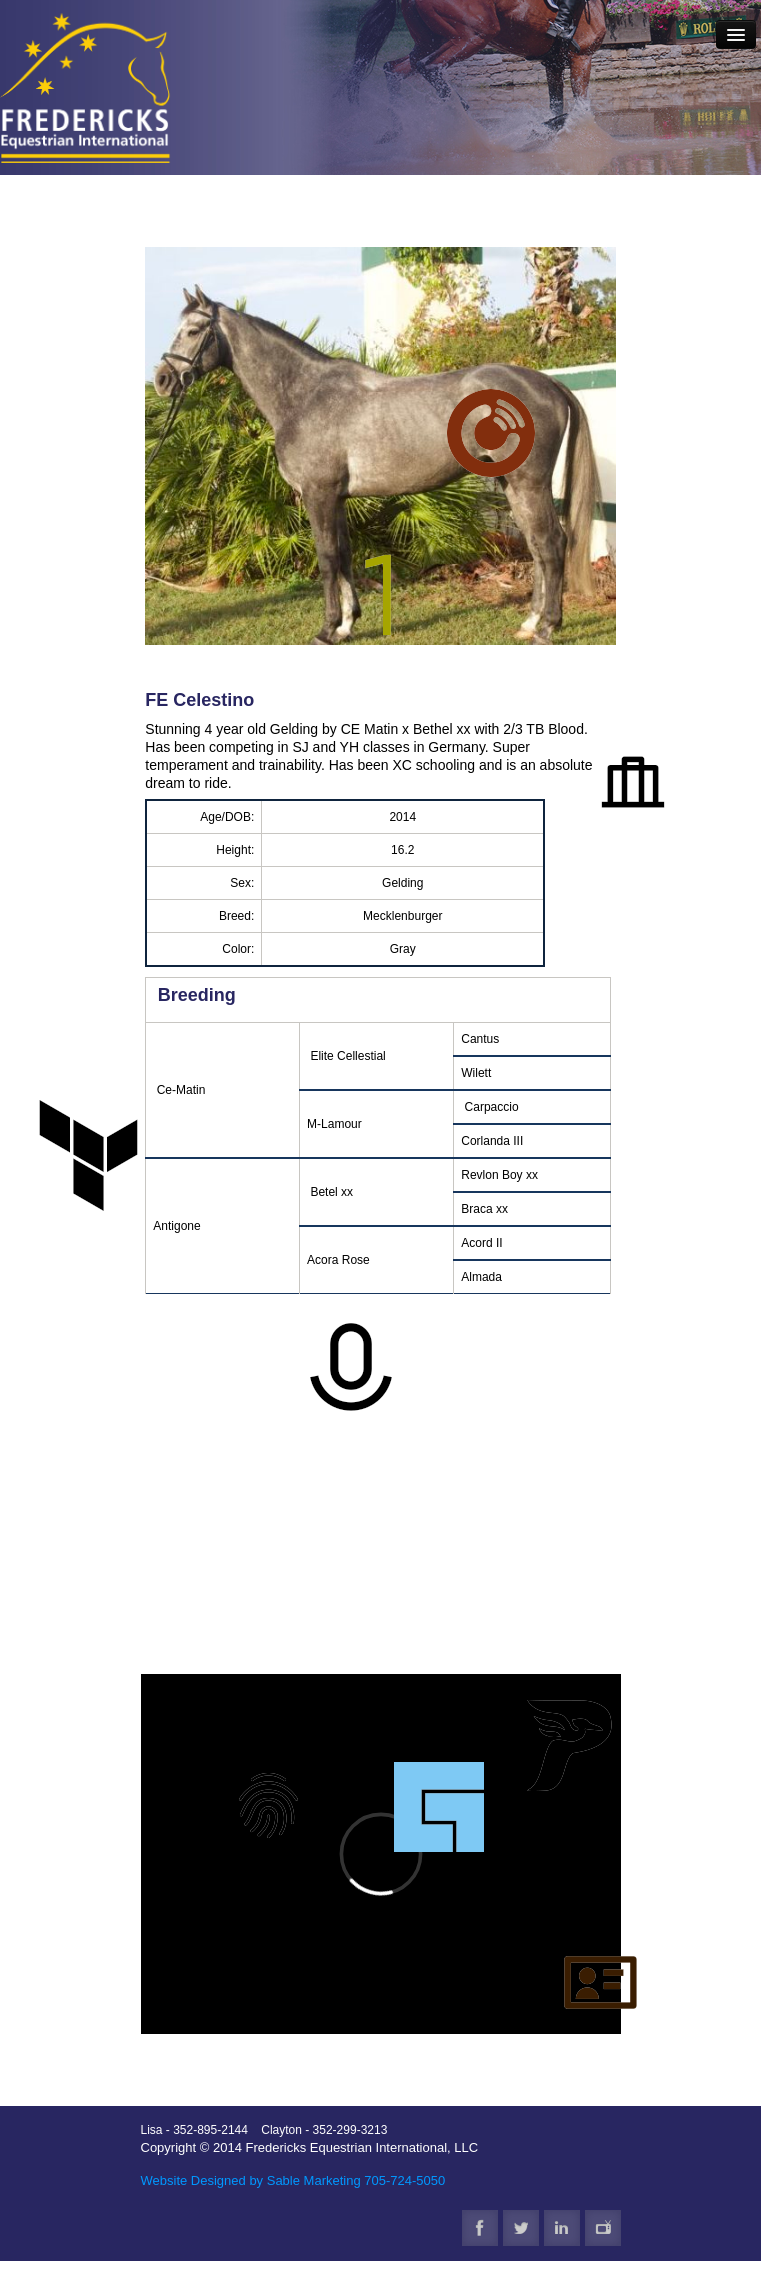 The height and width of the screenshot is (2286, 761). Describe the element at coordinates (491, 433) in the screenshot. I see `open the Player FM podcast app` at that location.